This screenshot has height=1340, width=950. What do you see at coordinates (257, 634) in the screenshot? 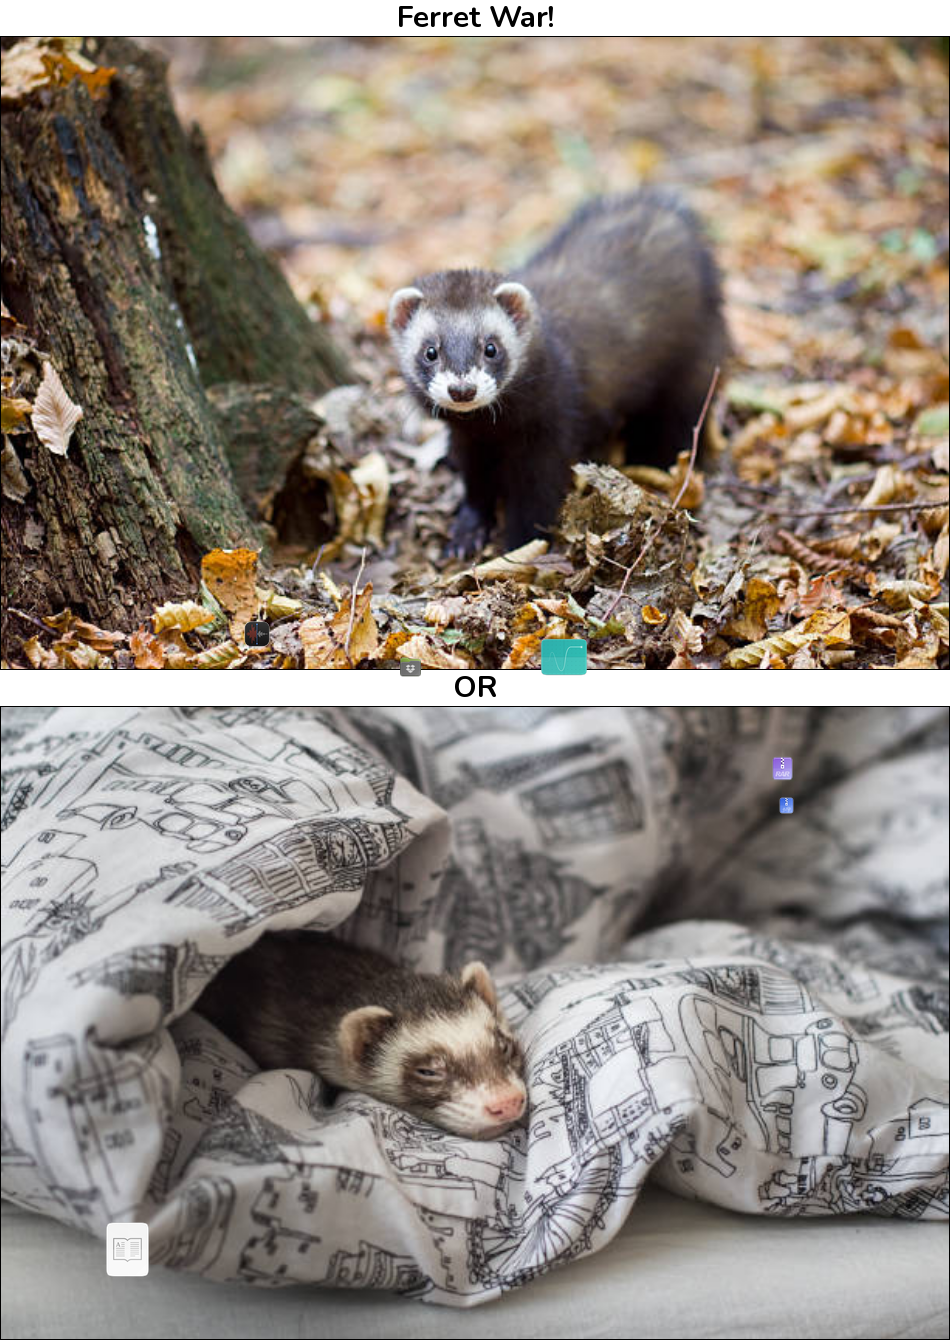
I see `open voice memos app` at bounding box center [257, 634].